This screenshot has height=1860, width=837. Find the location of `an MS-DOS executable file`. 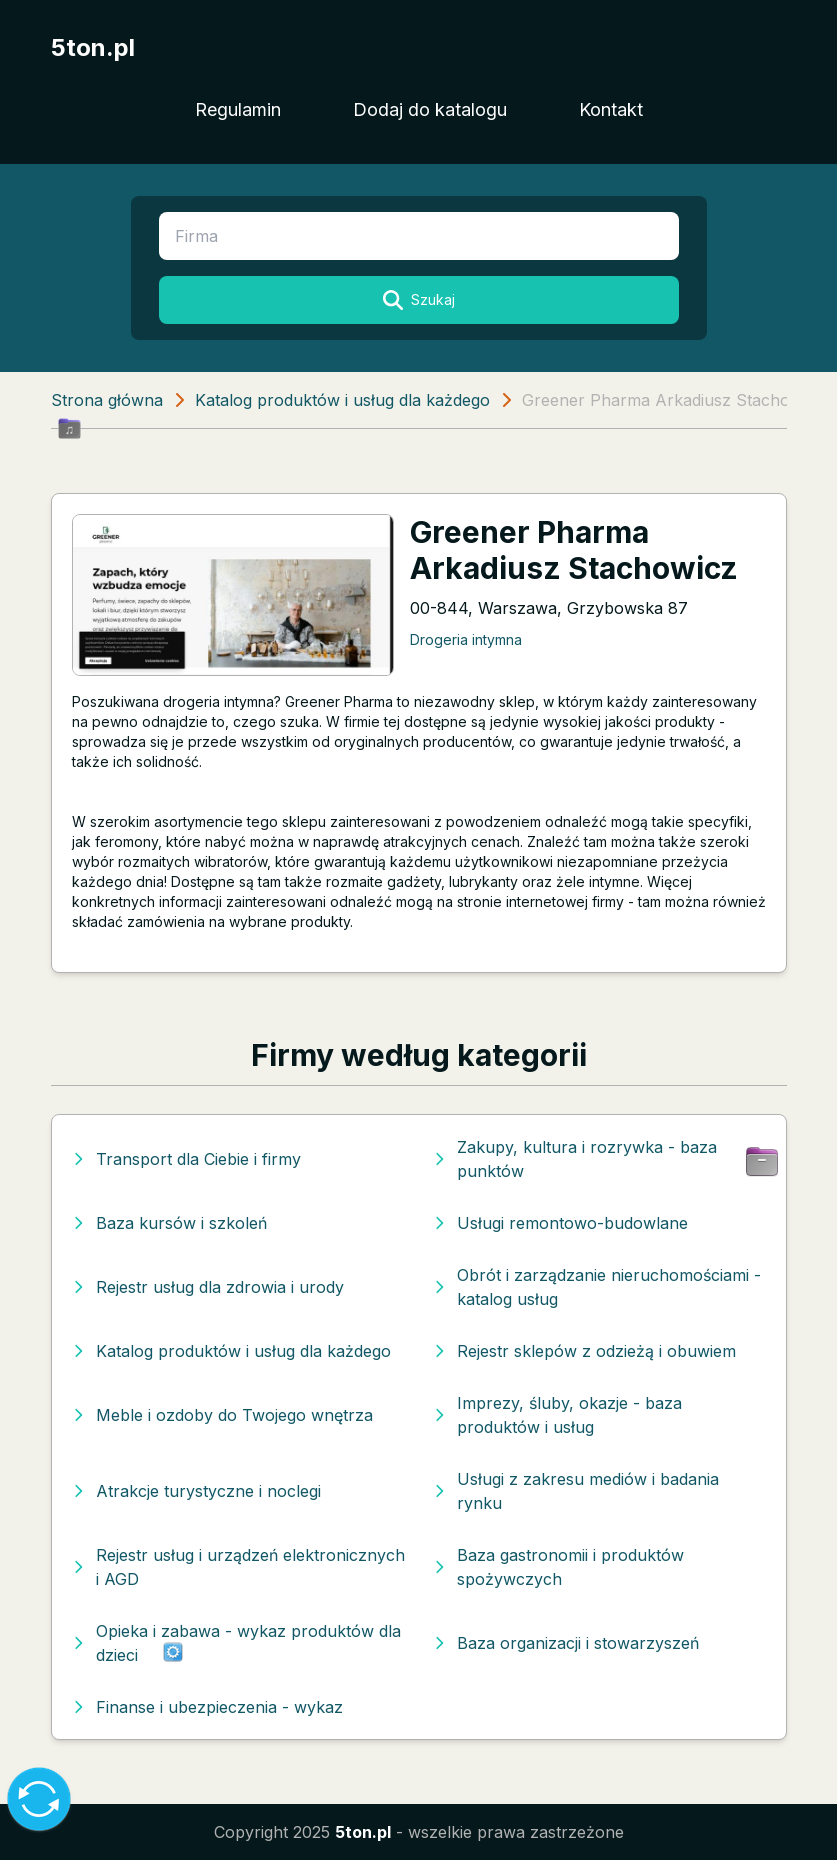

an MS-DOS executable file is located at coordinates (173, 1652).